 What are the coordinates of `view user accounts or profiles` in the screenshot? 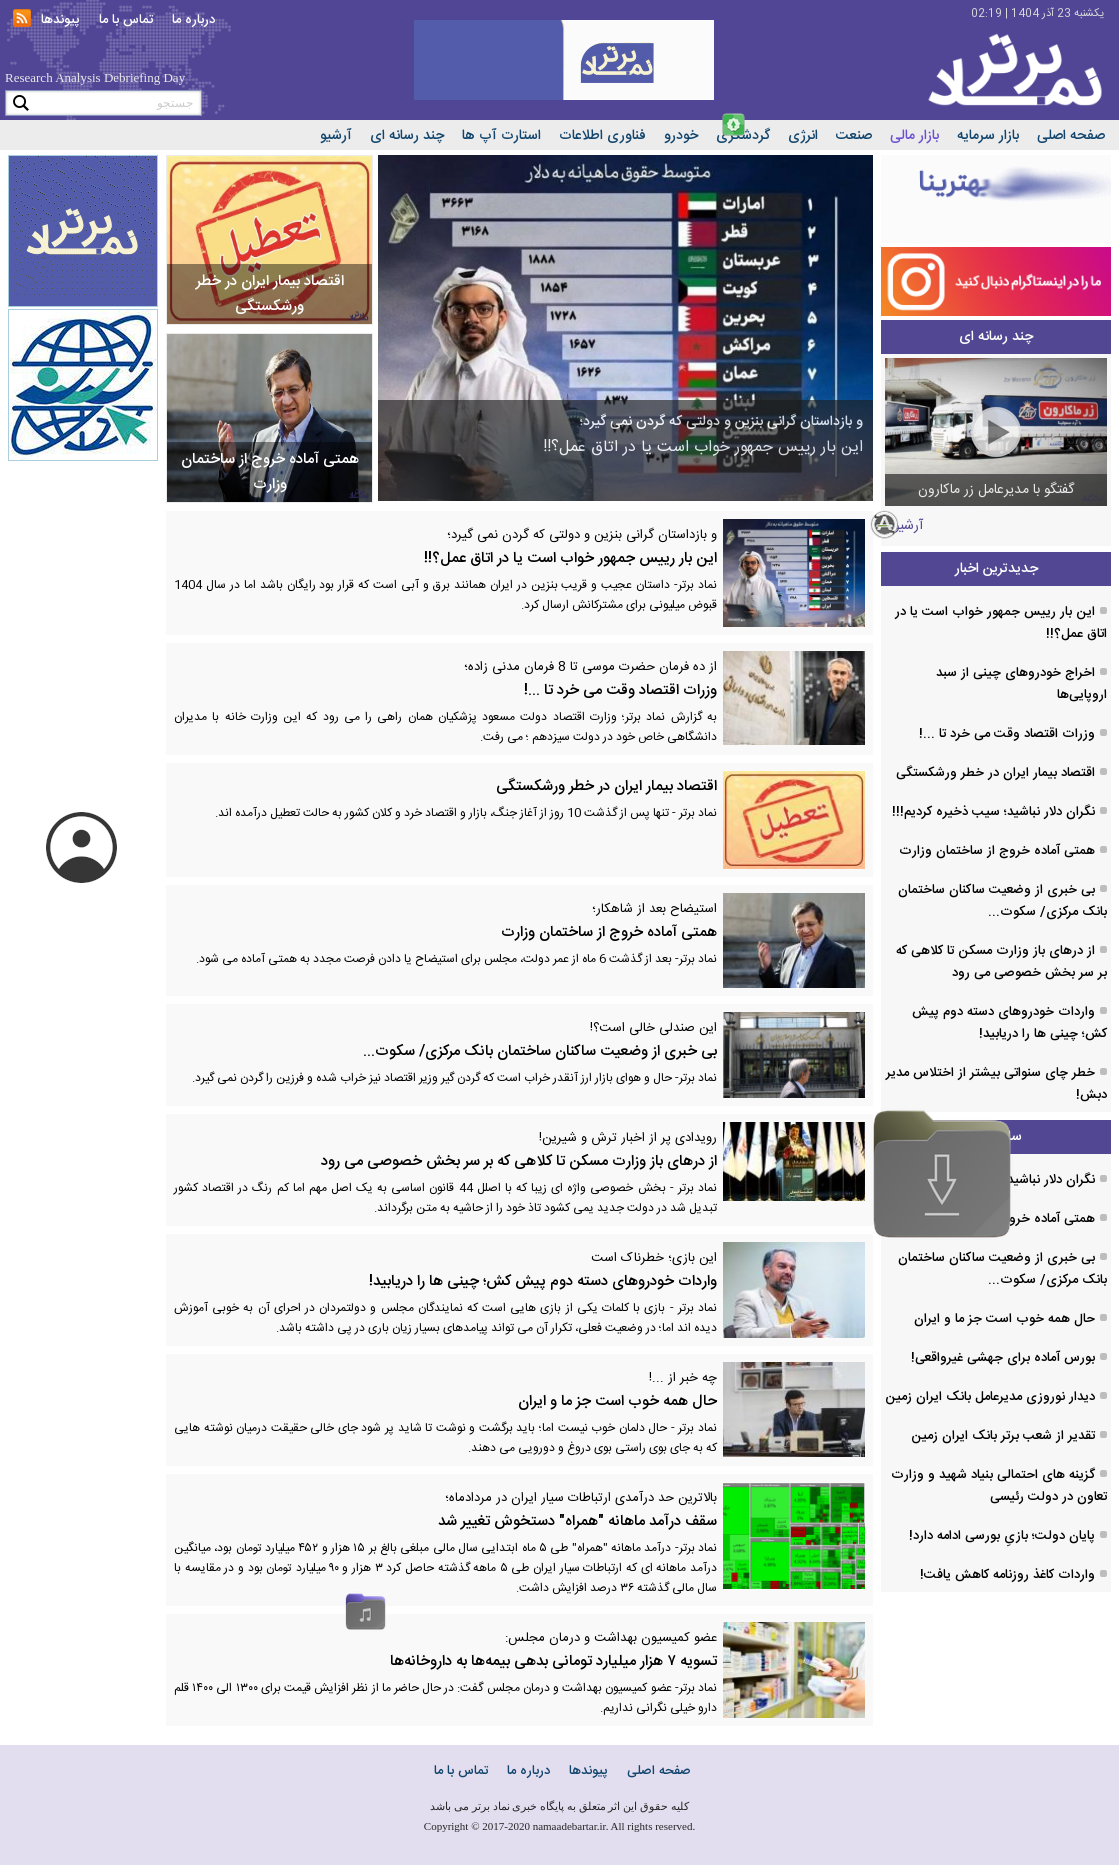 It's located at (81, 847).